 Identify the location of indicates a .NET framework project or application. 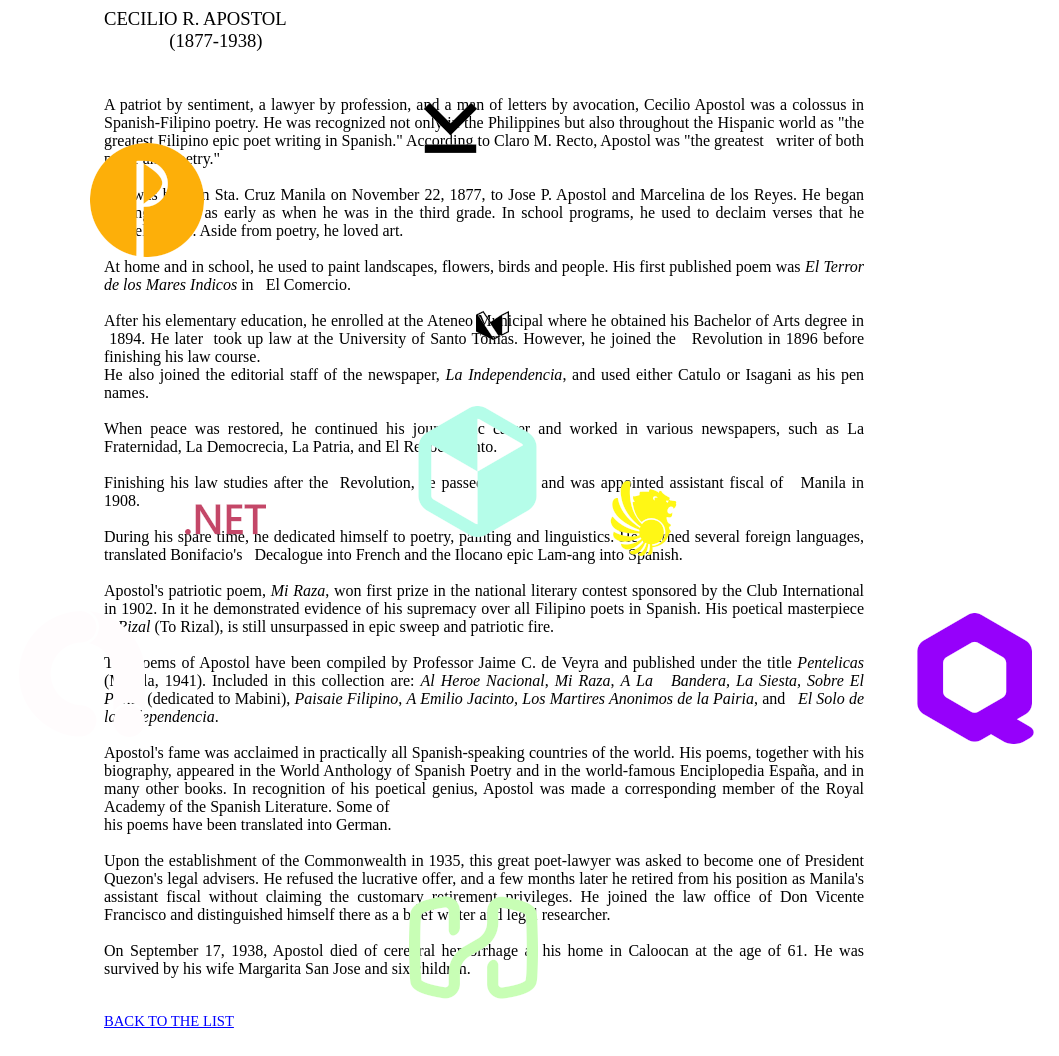
(225, 519).